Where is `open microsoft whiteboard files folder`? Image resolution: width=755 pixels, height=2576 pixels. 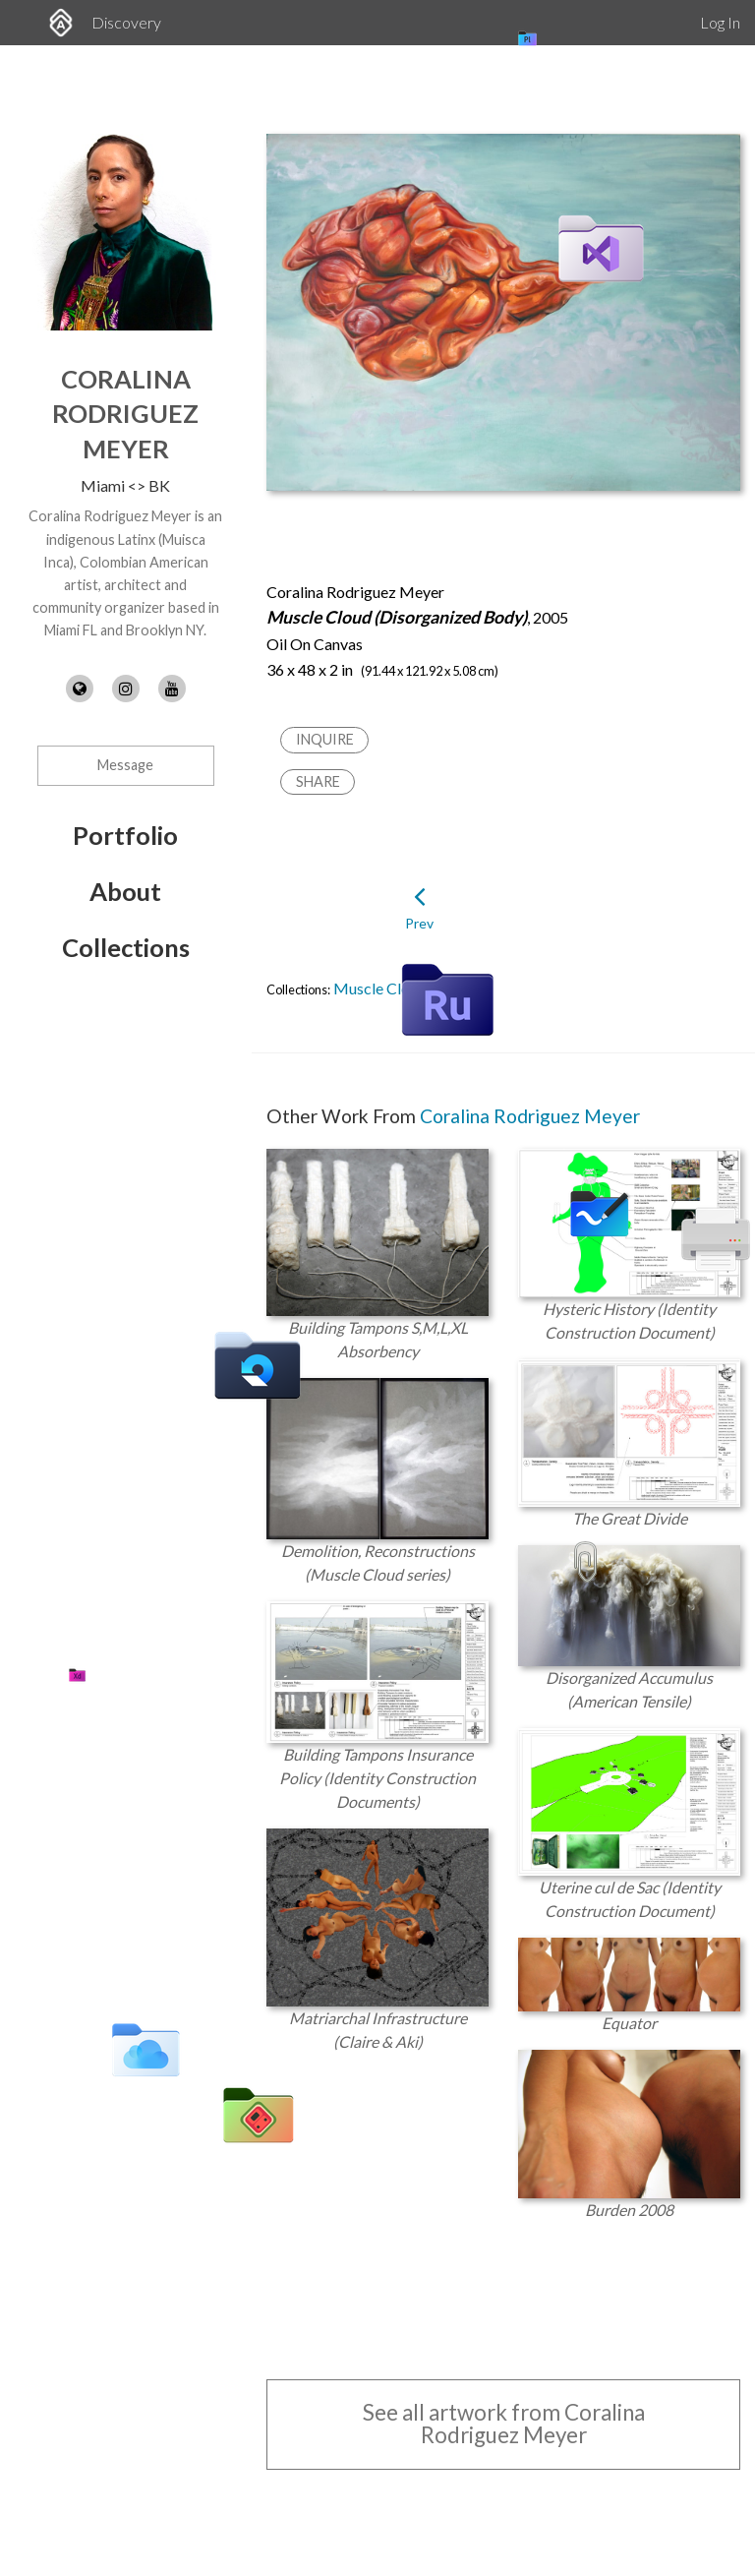
open microsoft whiteboard files folder is located at coordinates (599, 1215).